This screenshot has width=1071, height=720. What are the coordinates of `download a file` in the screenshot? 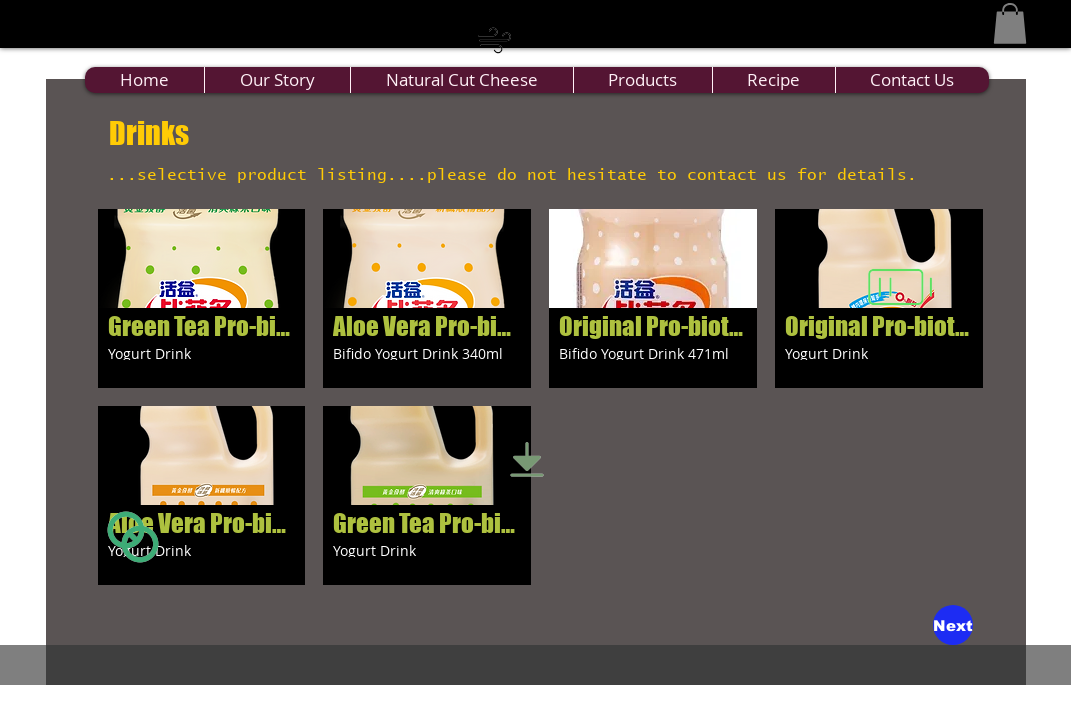 It's located at (527, 460).